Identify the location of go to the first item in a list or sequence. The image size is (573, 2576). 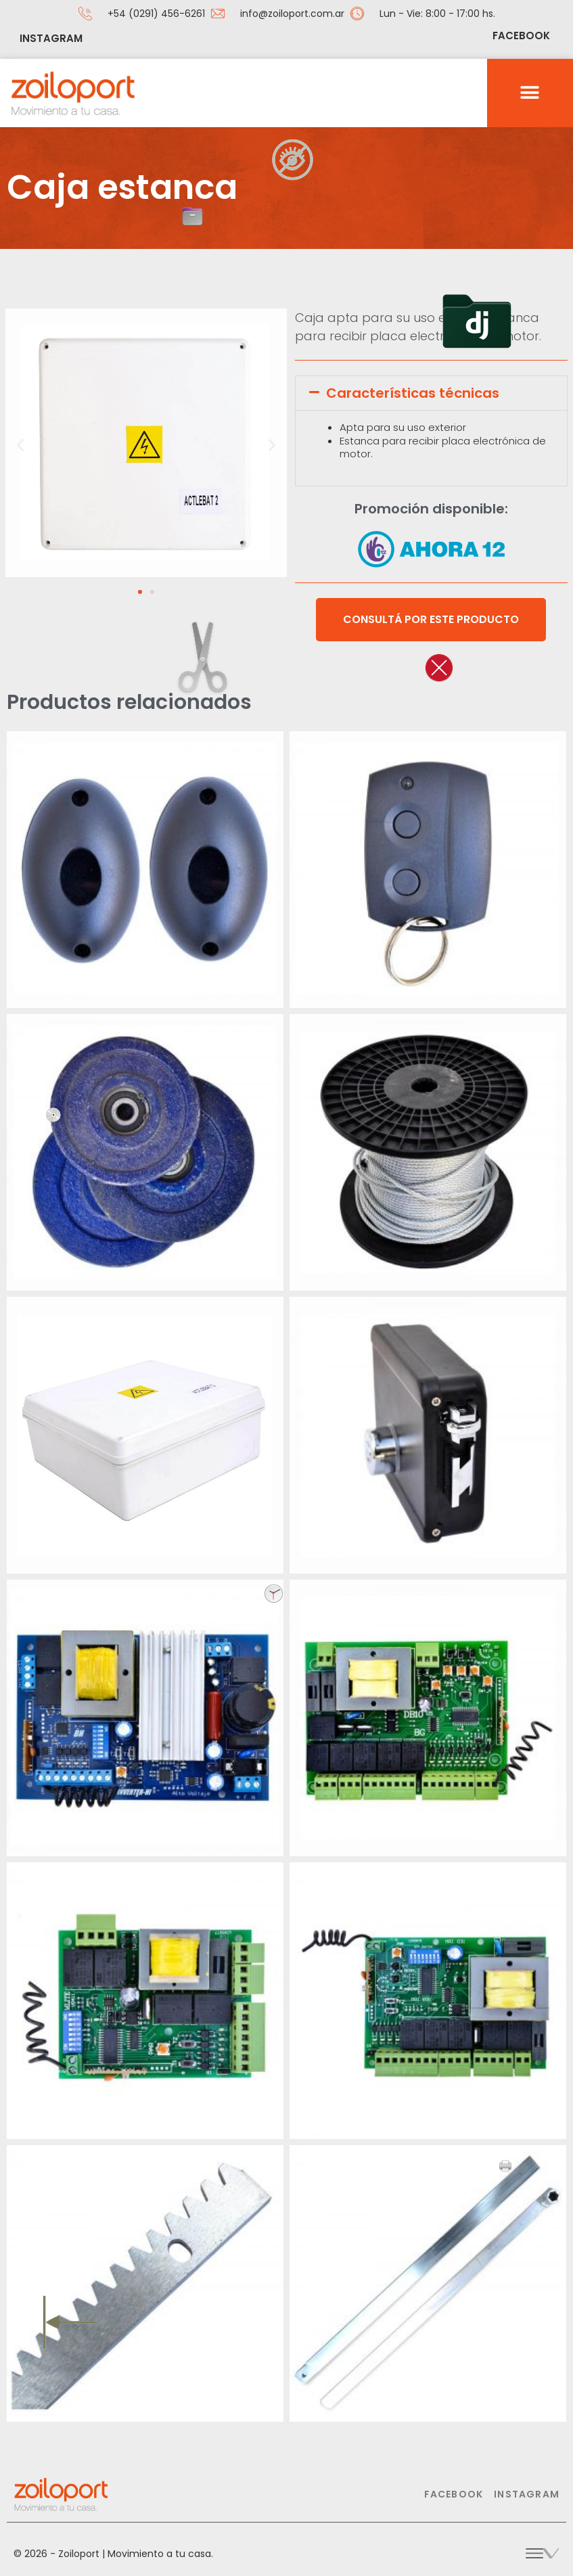
(70, 2322).